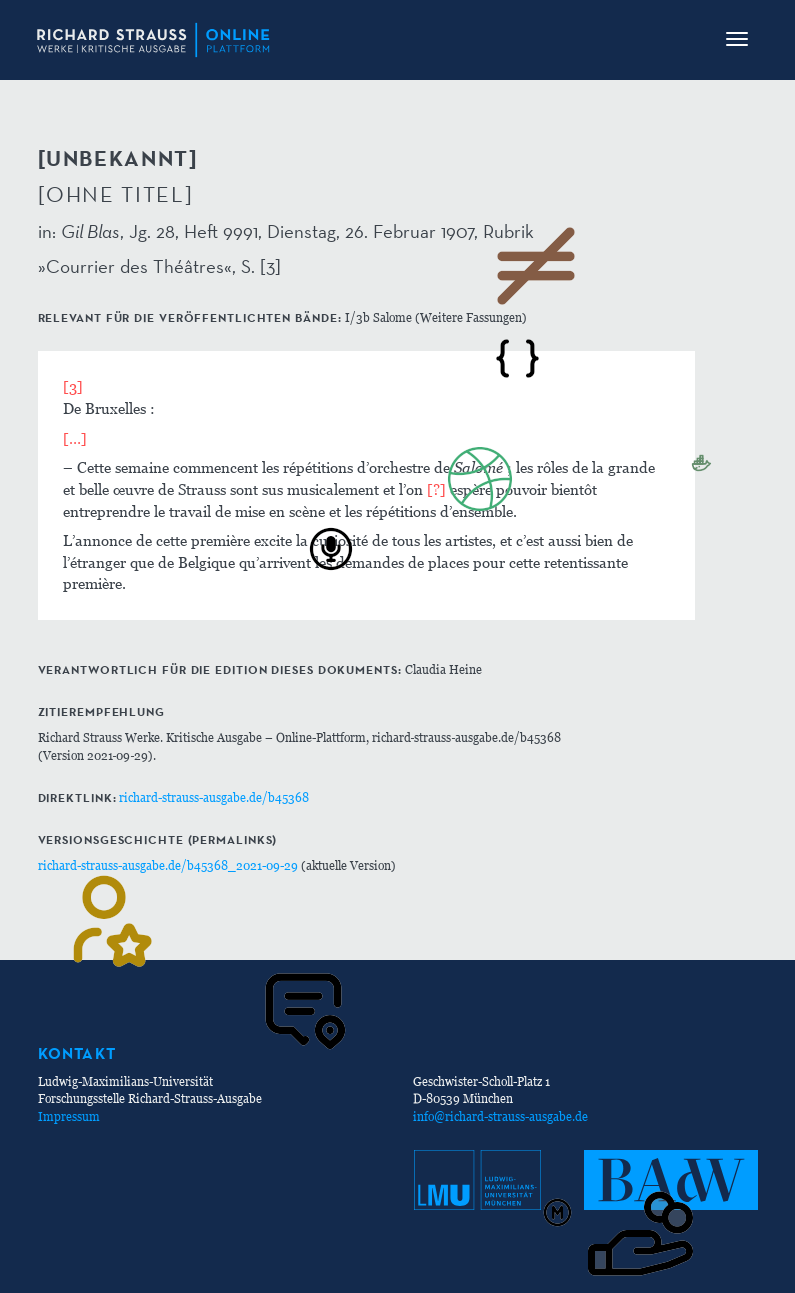 Image resolution: width=795 pixels, height=1293 pixels. I want to click on tap to start voice input, so click(331, 549).